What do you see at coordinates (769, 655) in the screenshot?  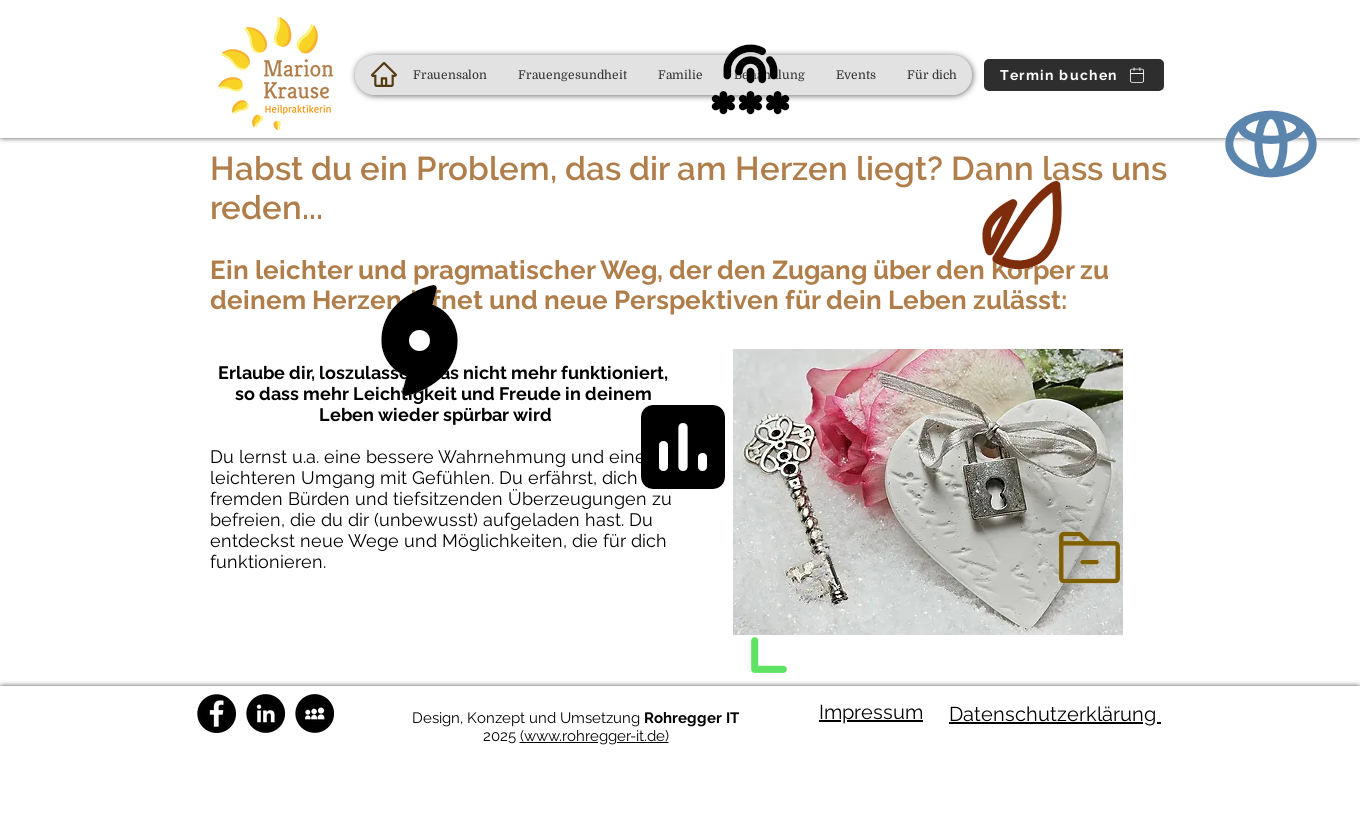 I see `navigate to the bottom-left corner` at bounding box center [769, 655].